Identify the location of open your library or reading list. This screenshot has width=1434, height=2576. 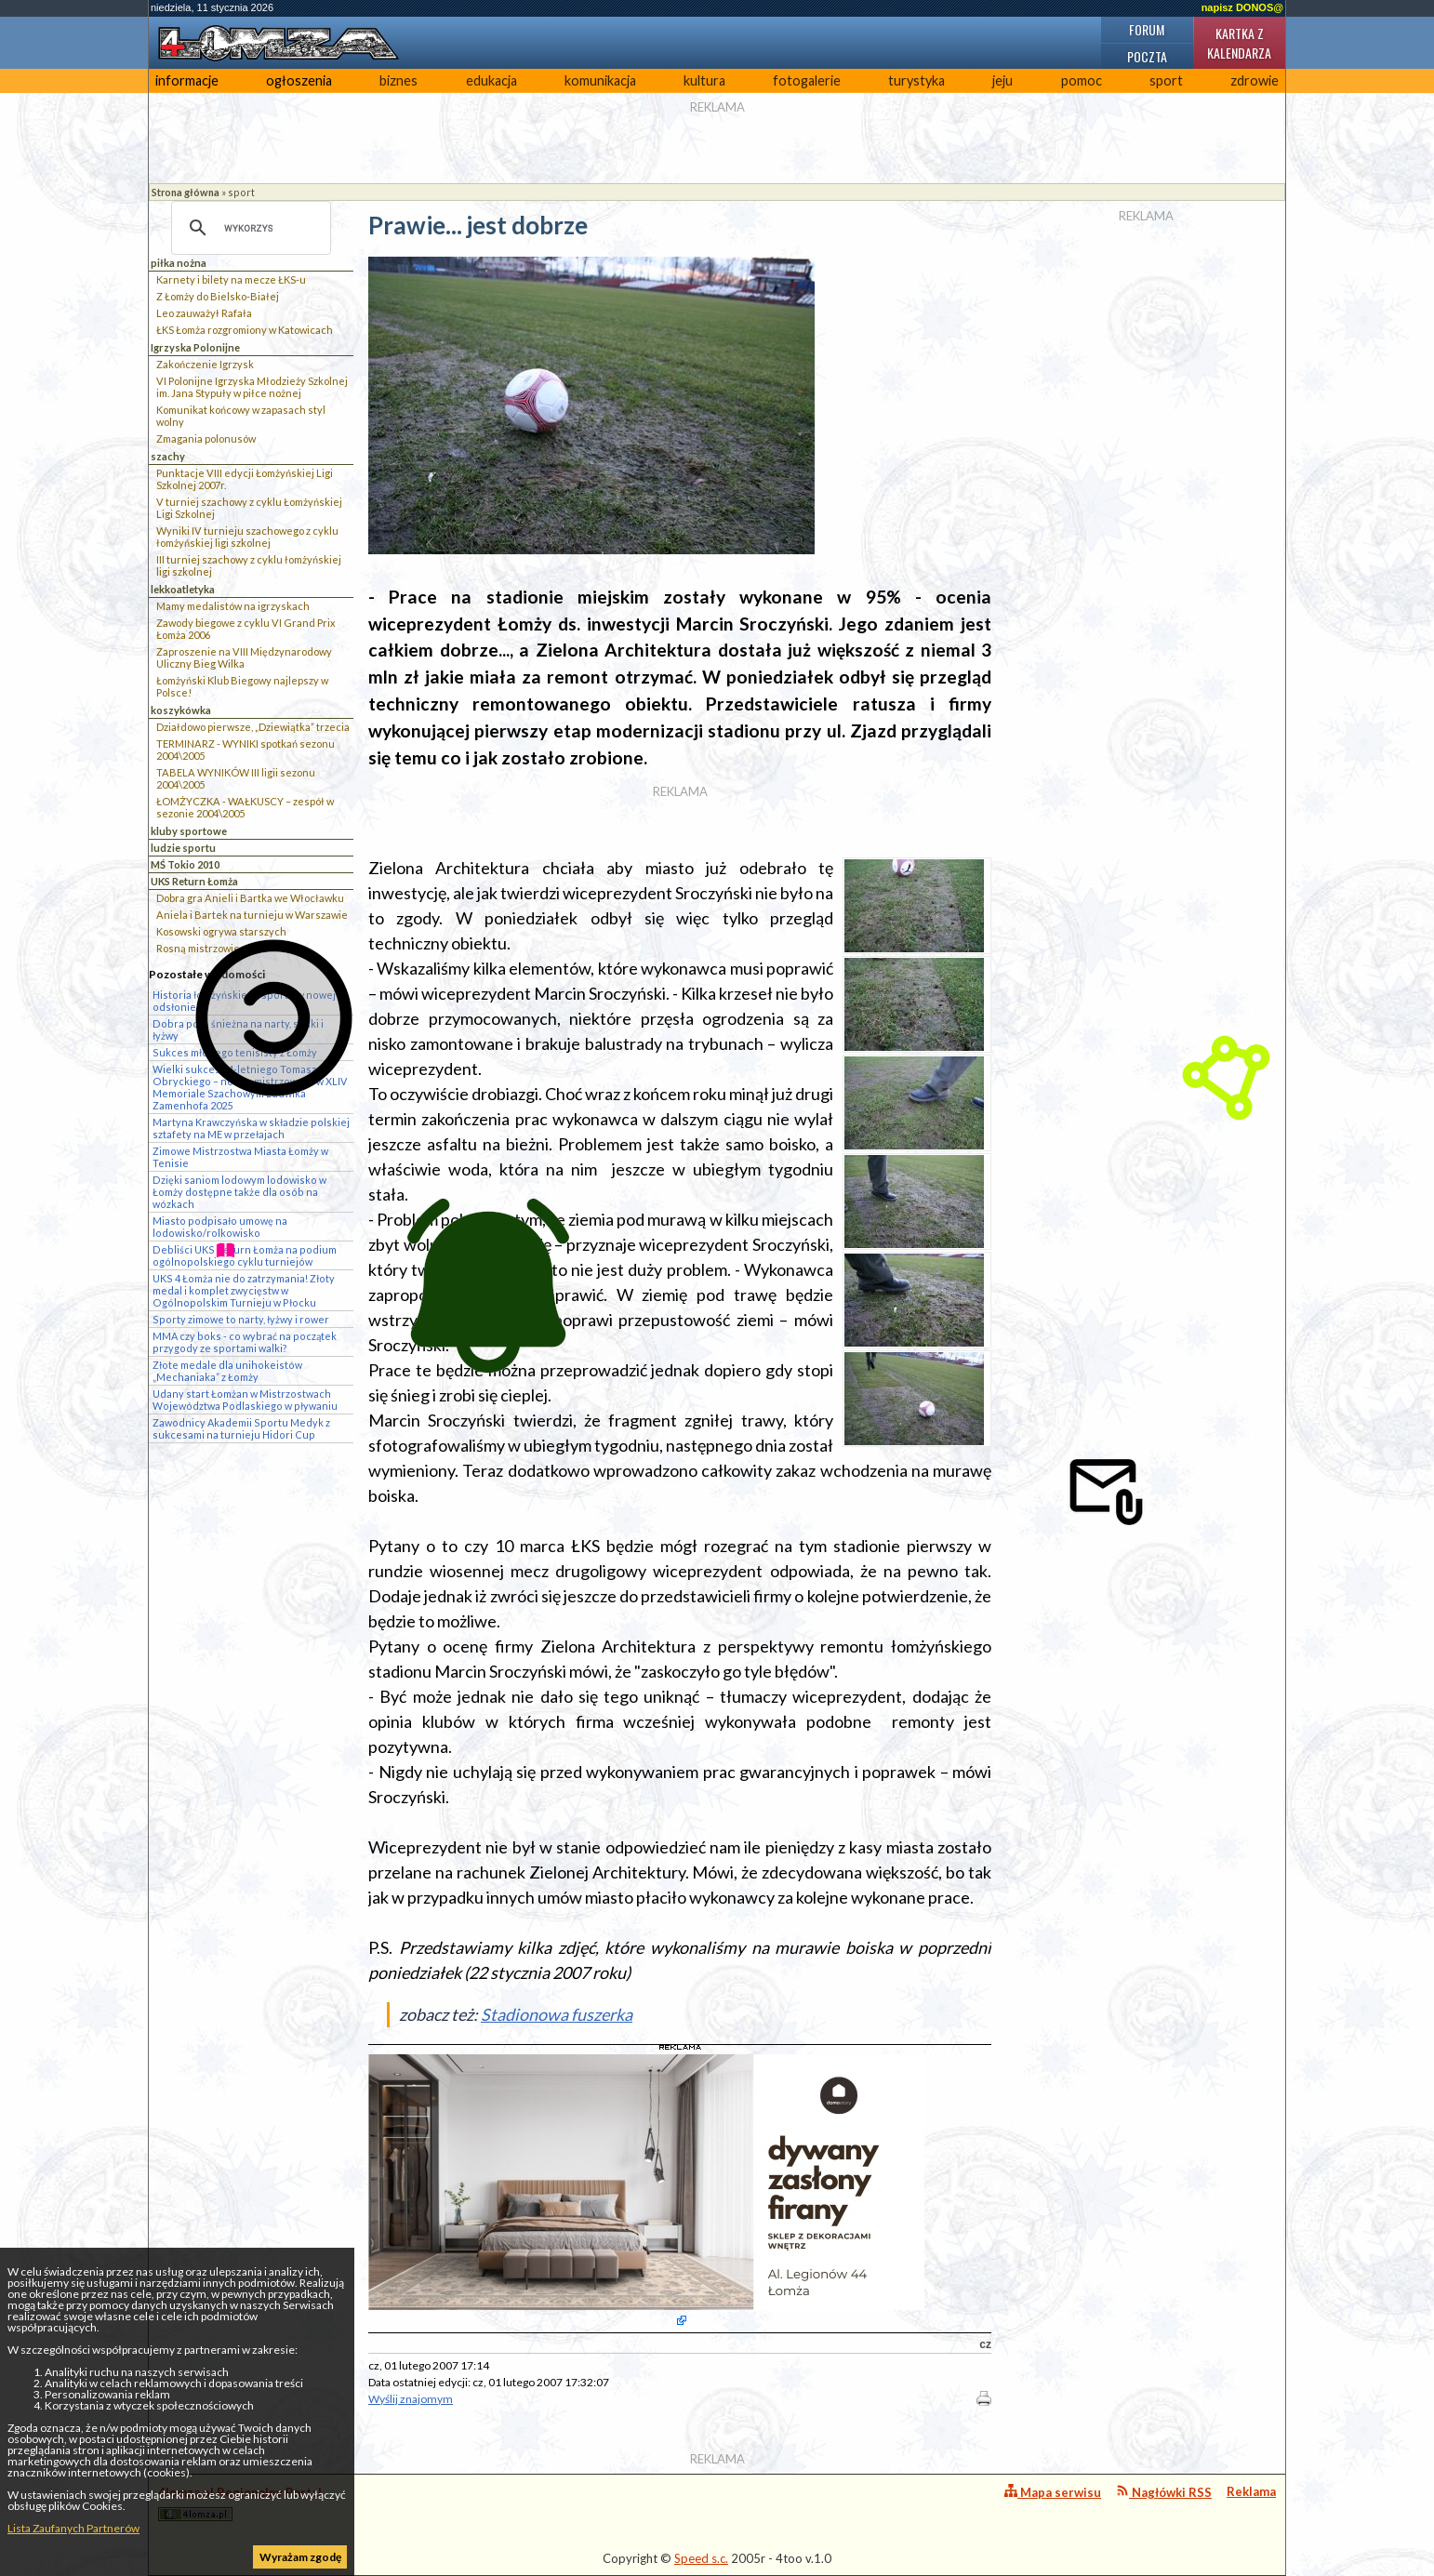
(225, 1250).